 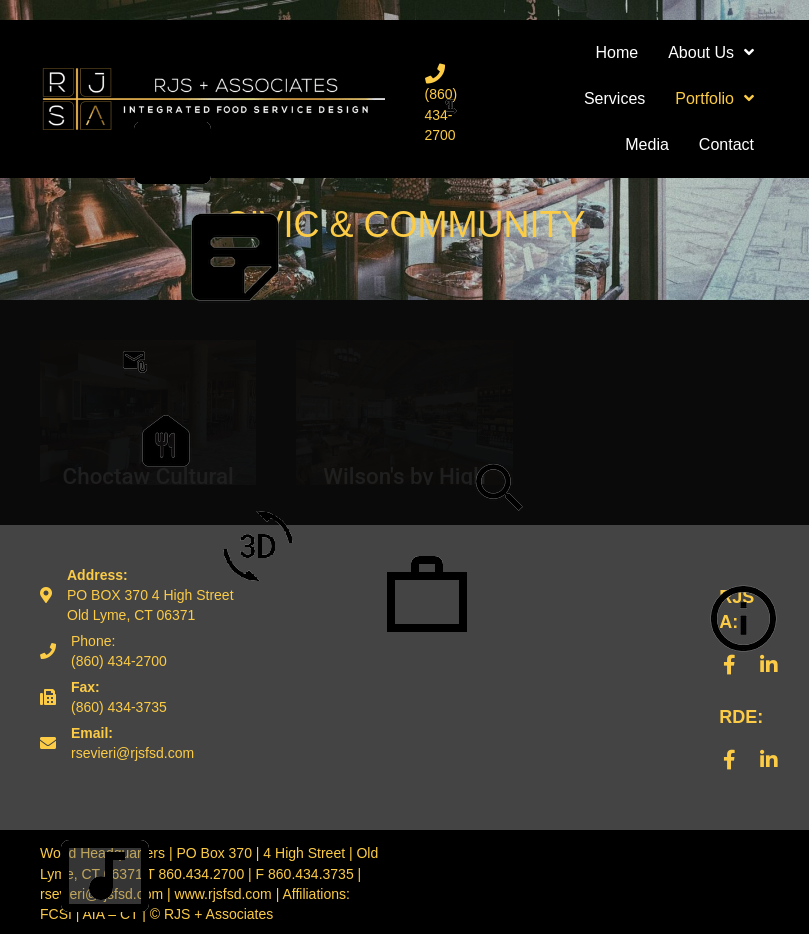 What do you see at coordinates (105, 876) in the screenshot?
I see `play or view music videos` at bounding box center [105, 876].